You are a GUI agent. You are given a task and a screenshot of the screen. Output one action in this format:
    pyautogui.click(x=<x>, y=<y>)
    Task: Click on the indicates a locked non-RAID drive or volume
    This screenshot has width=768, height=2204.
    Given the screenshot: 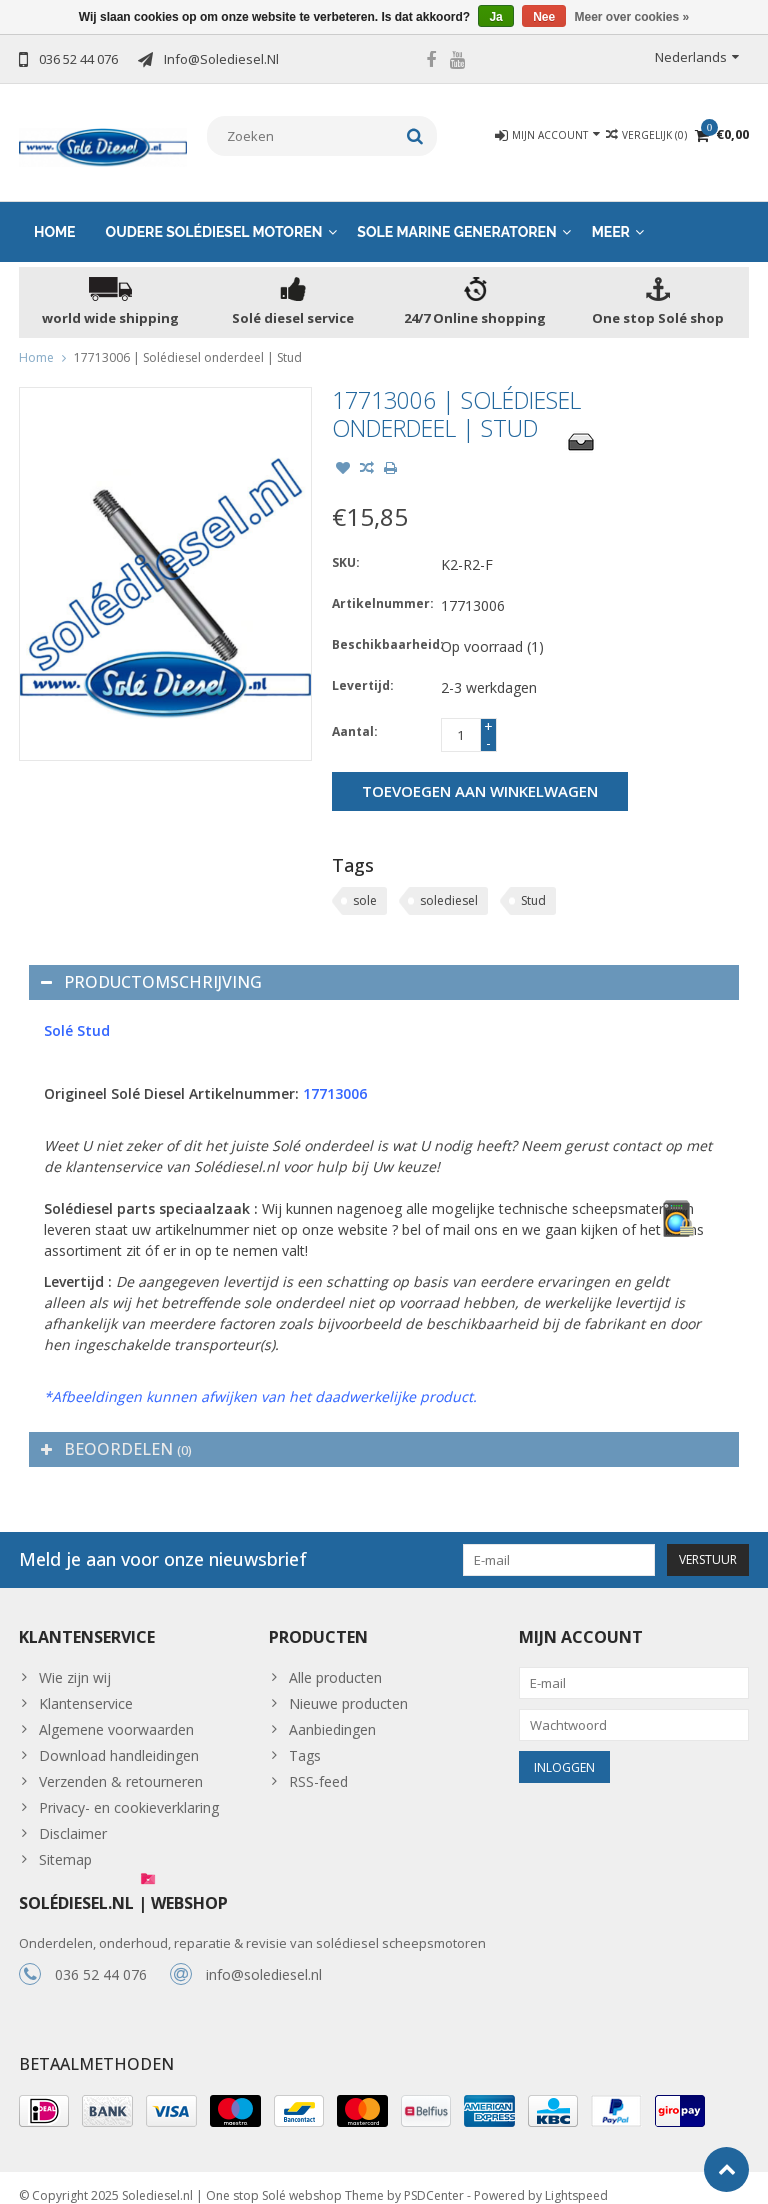 What is the action you would take?
    pyautogui.click(x=676, y=1218)
    